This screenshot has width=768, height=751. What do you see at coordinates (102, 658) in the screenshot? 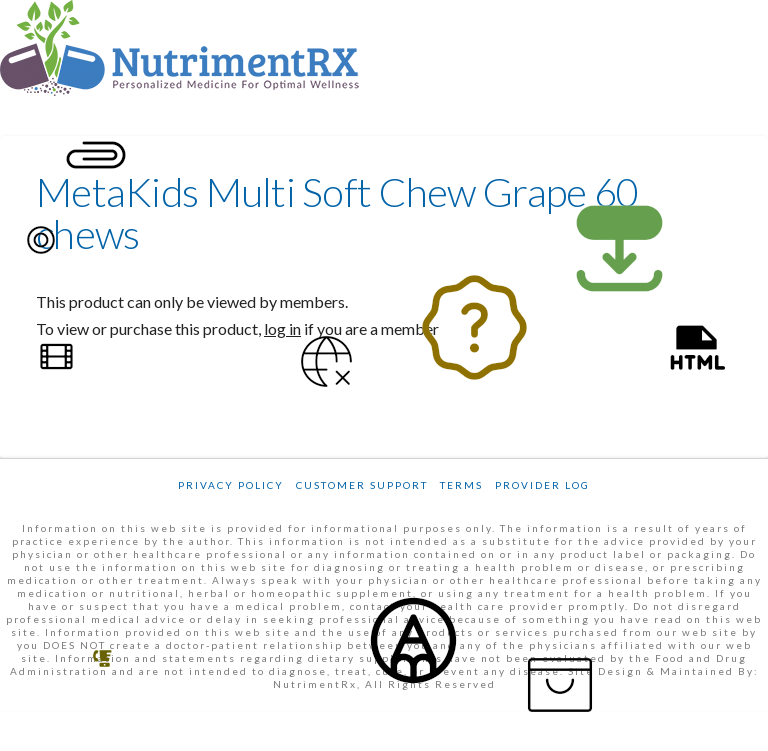
I see `a whimsical easter egg or joke icon` at bounding box center [102, 658].